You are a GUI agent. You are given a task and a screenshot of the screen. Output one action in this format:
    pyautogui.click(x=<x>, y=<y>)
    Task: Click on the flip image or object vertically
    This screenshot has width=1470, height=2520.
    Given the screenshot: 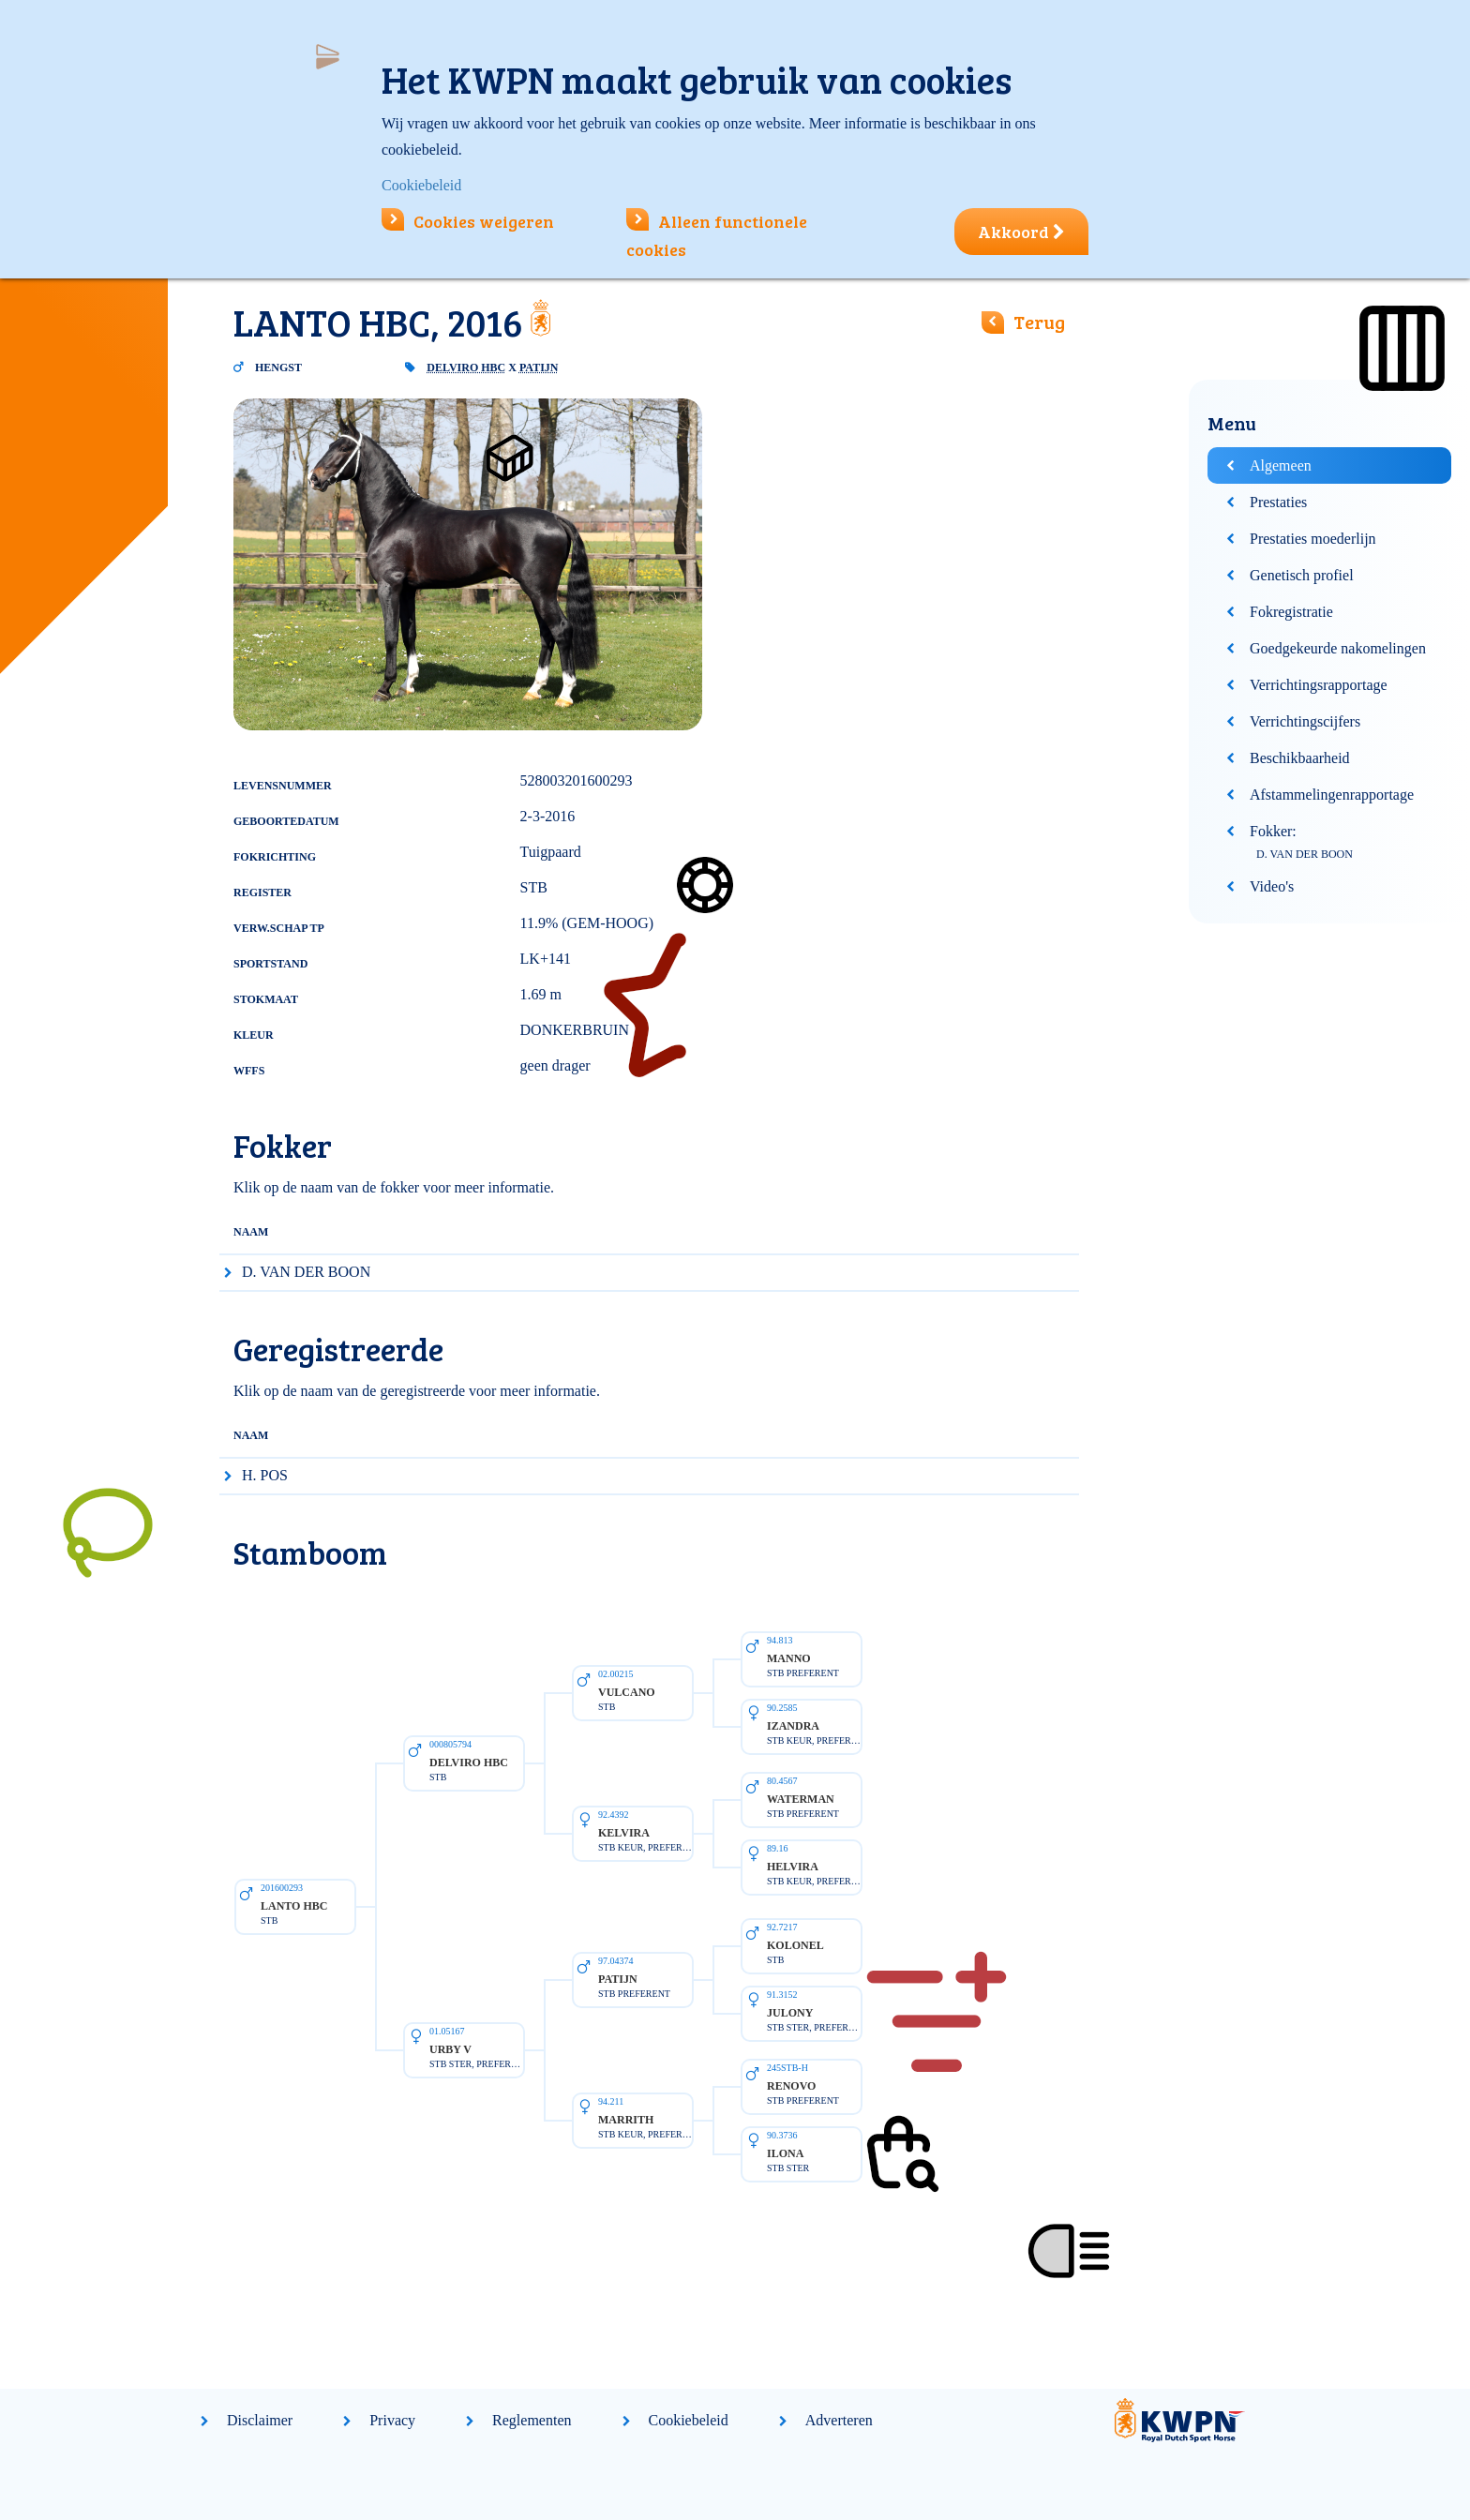 What is the action you would take?
    pyautogui.click(x=326, y=56)
    